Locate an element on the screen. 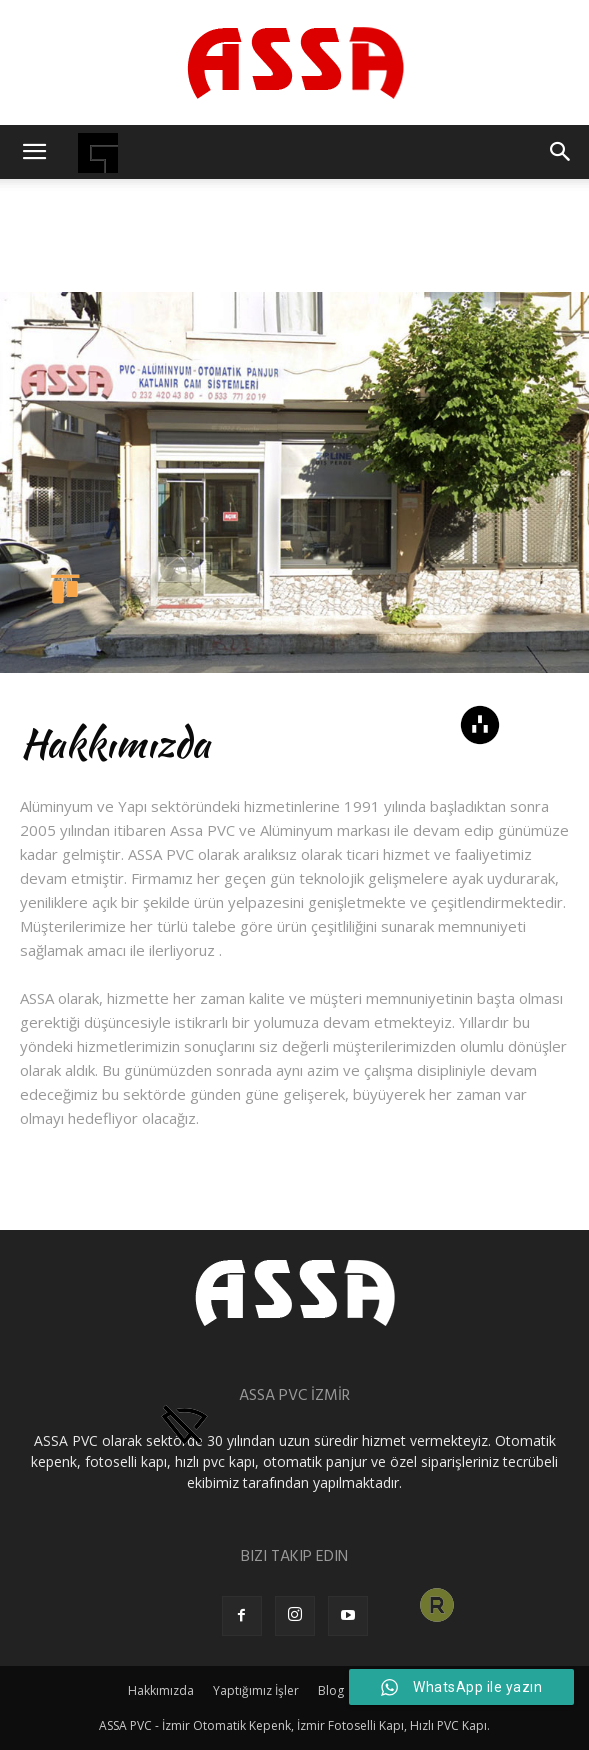  electrical outlet or power socket indicator is located at coordinates (480, 725).